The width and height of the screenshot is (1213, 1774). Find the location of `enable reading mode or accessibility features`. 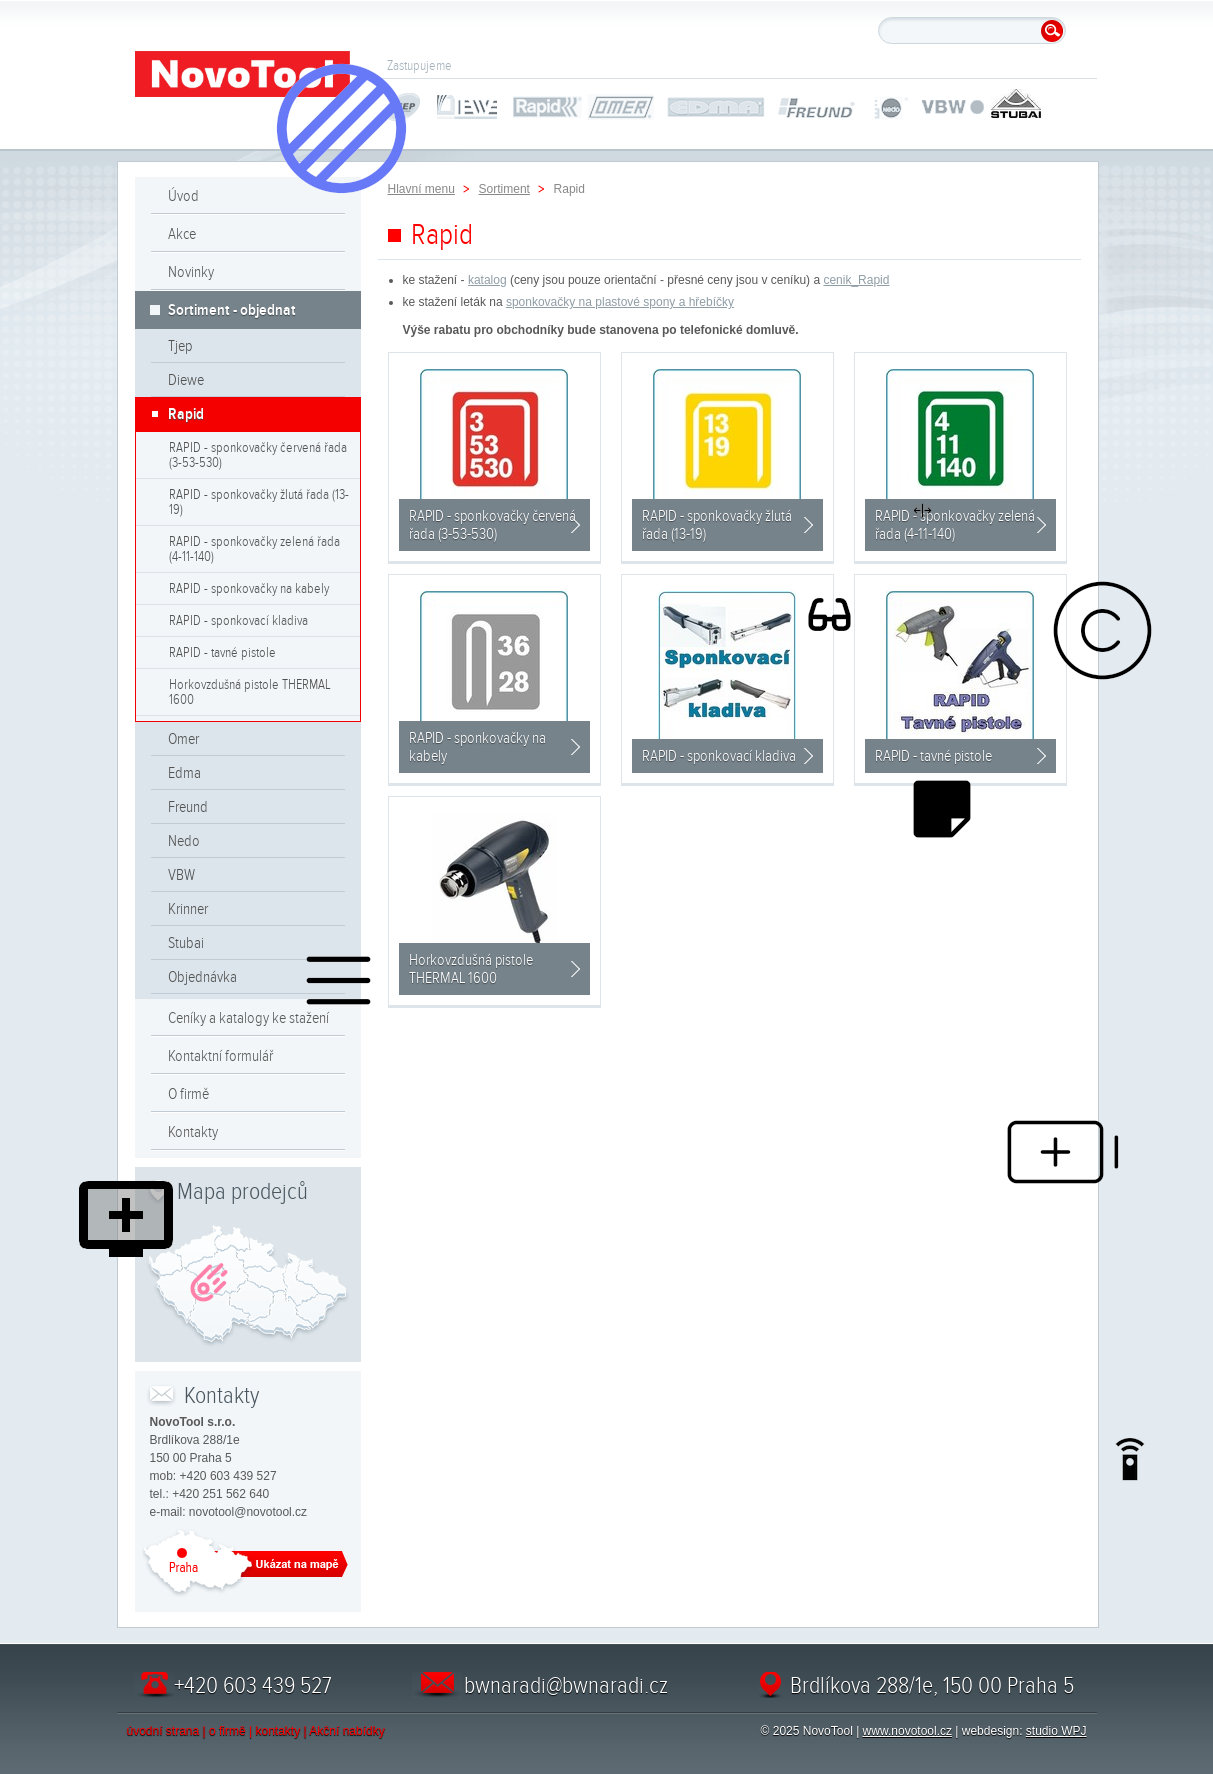

enable reading mode or accessibility features is located at coordinates (829, 614).